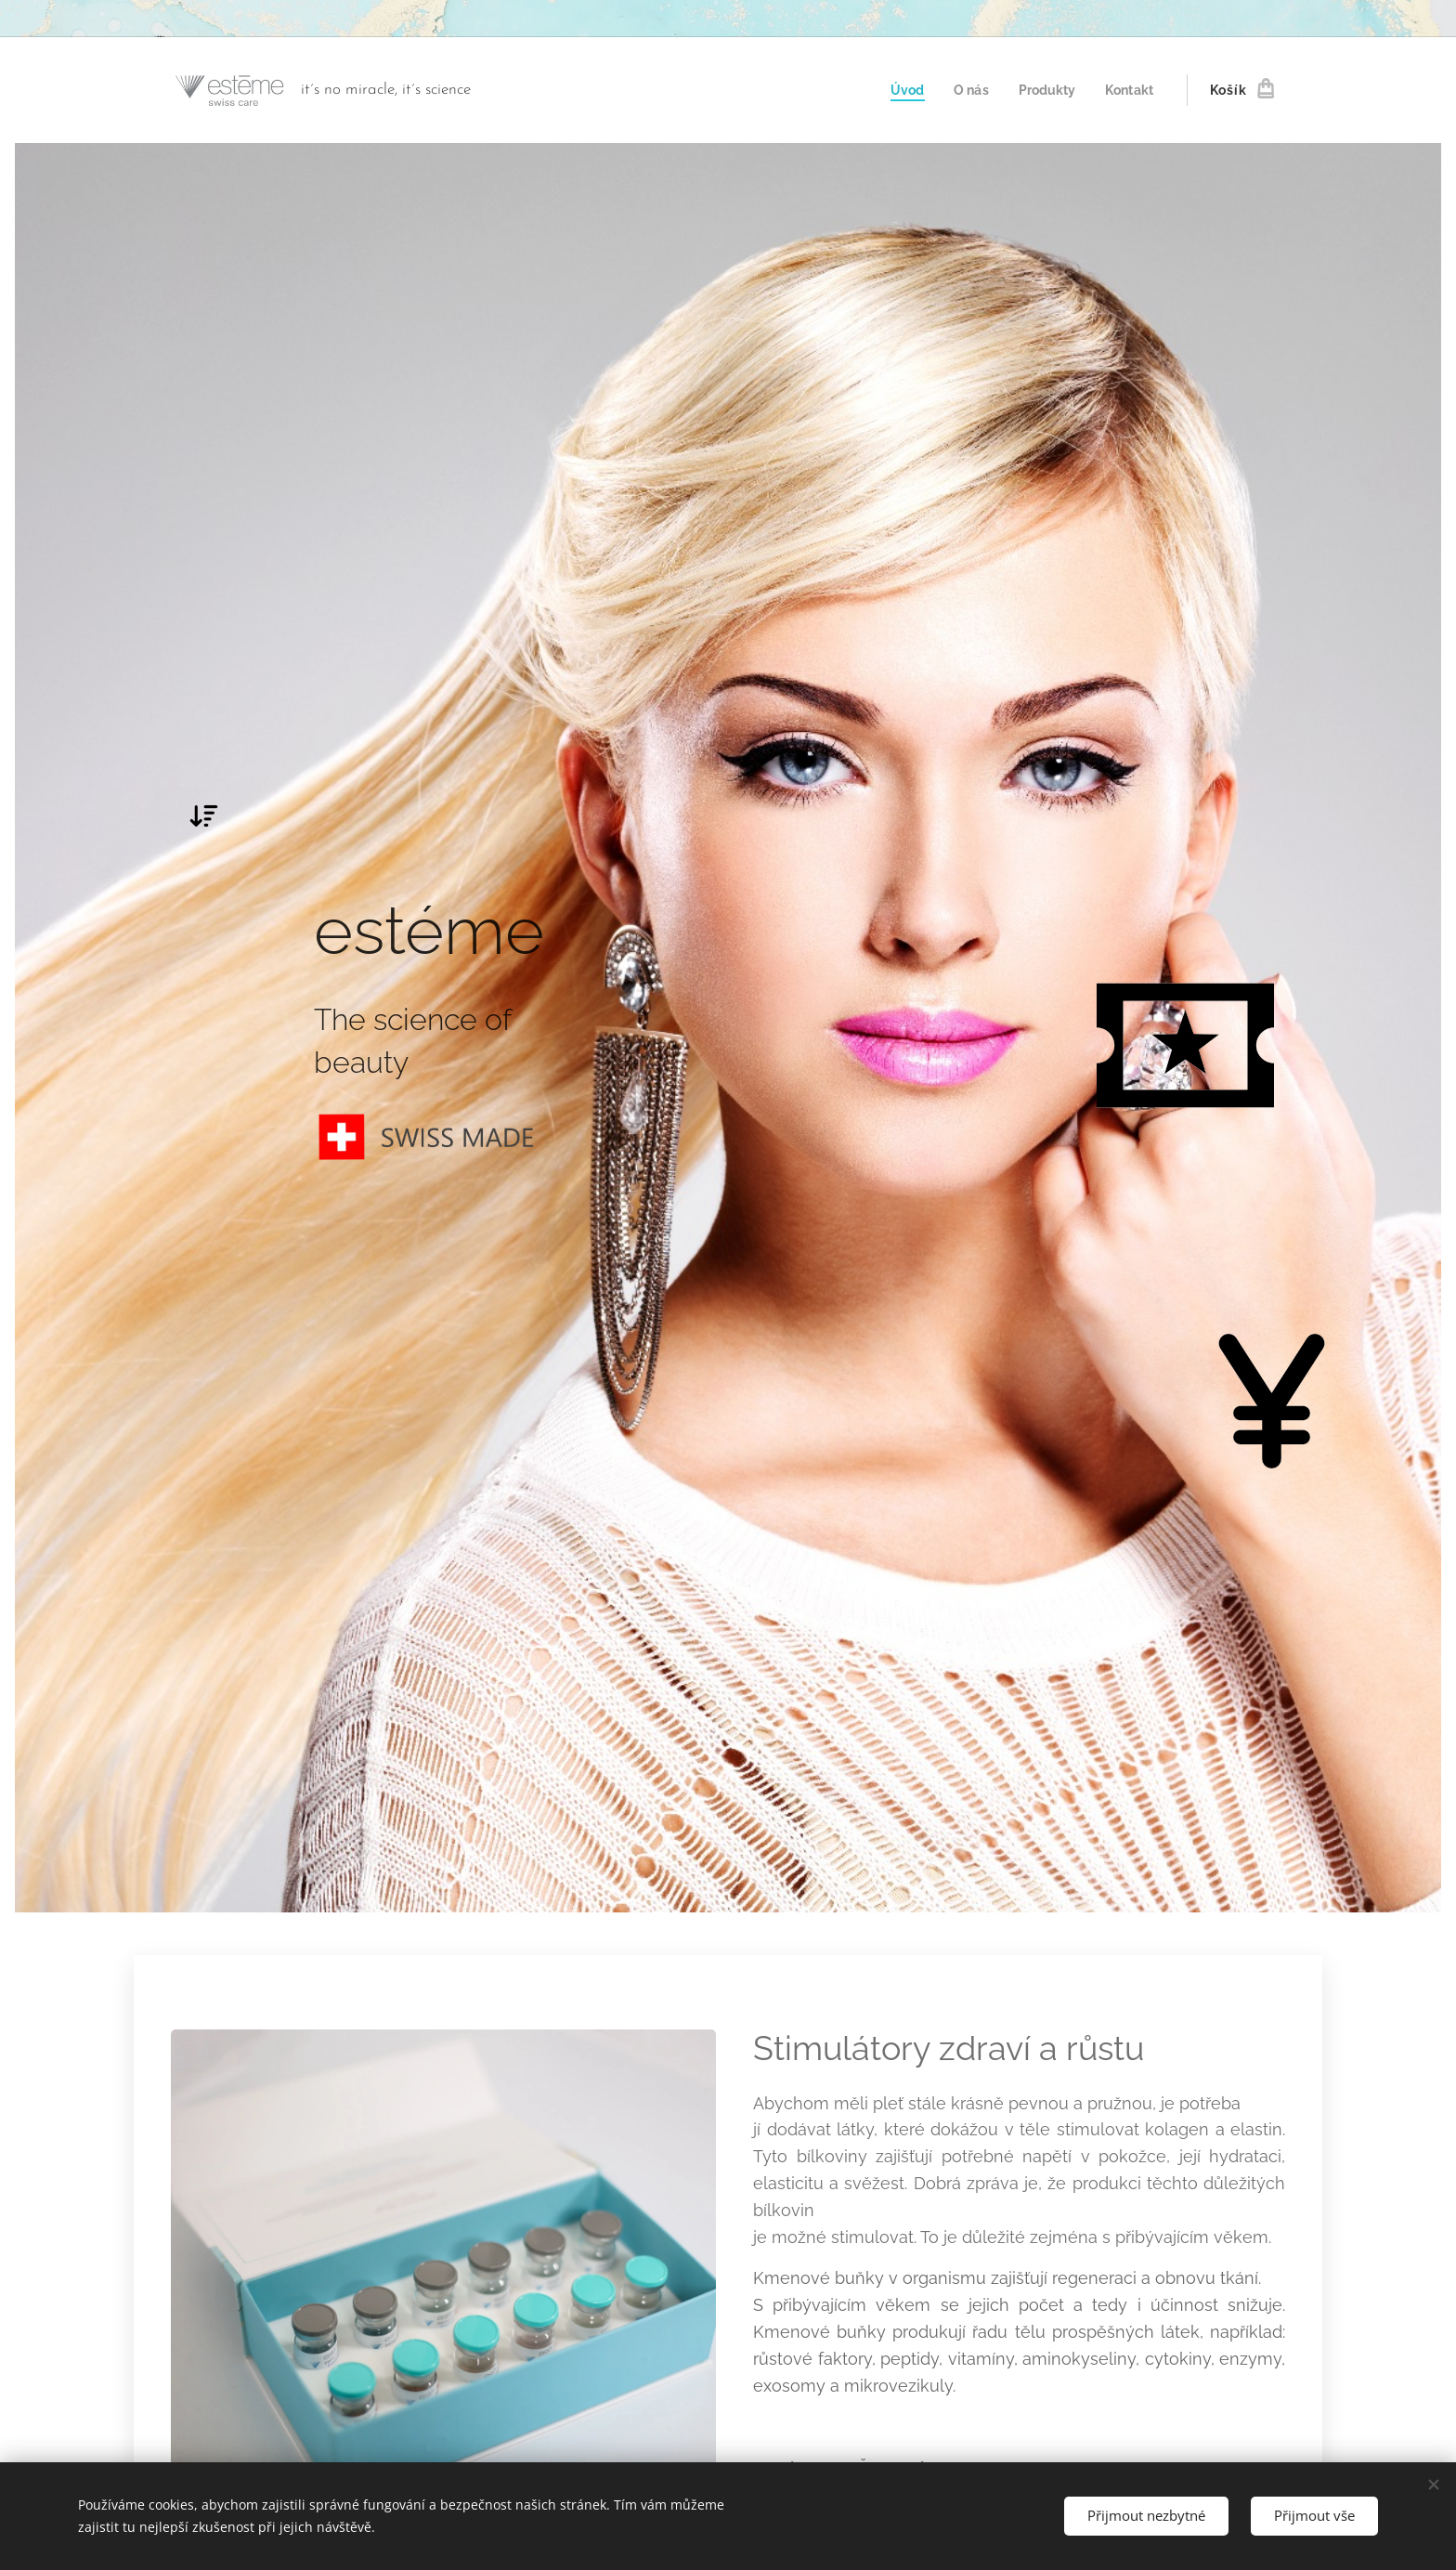 This screenshot has width=1456, height=2570. Describe the element at coordinates (1271, 1401) in the screenshot. I see `indicates chinese yuan currency` at that location.